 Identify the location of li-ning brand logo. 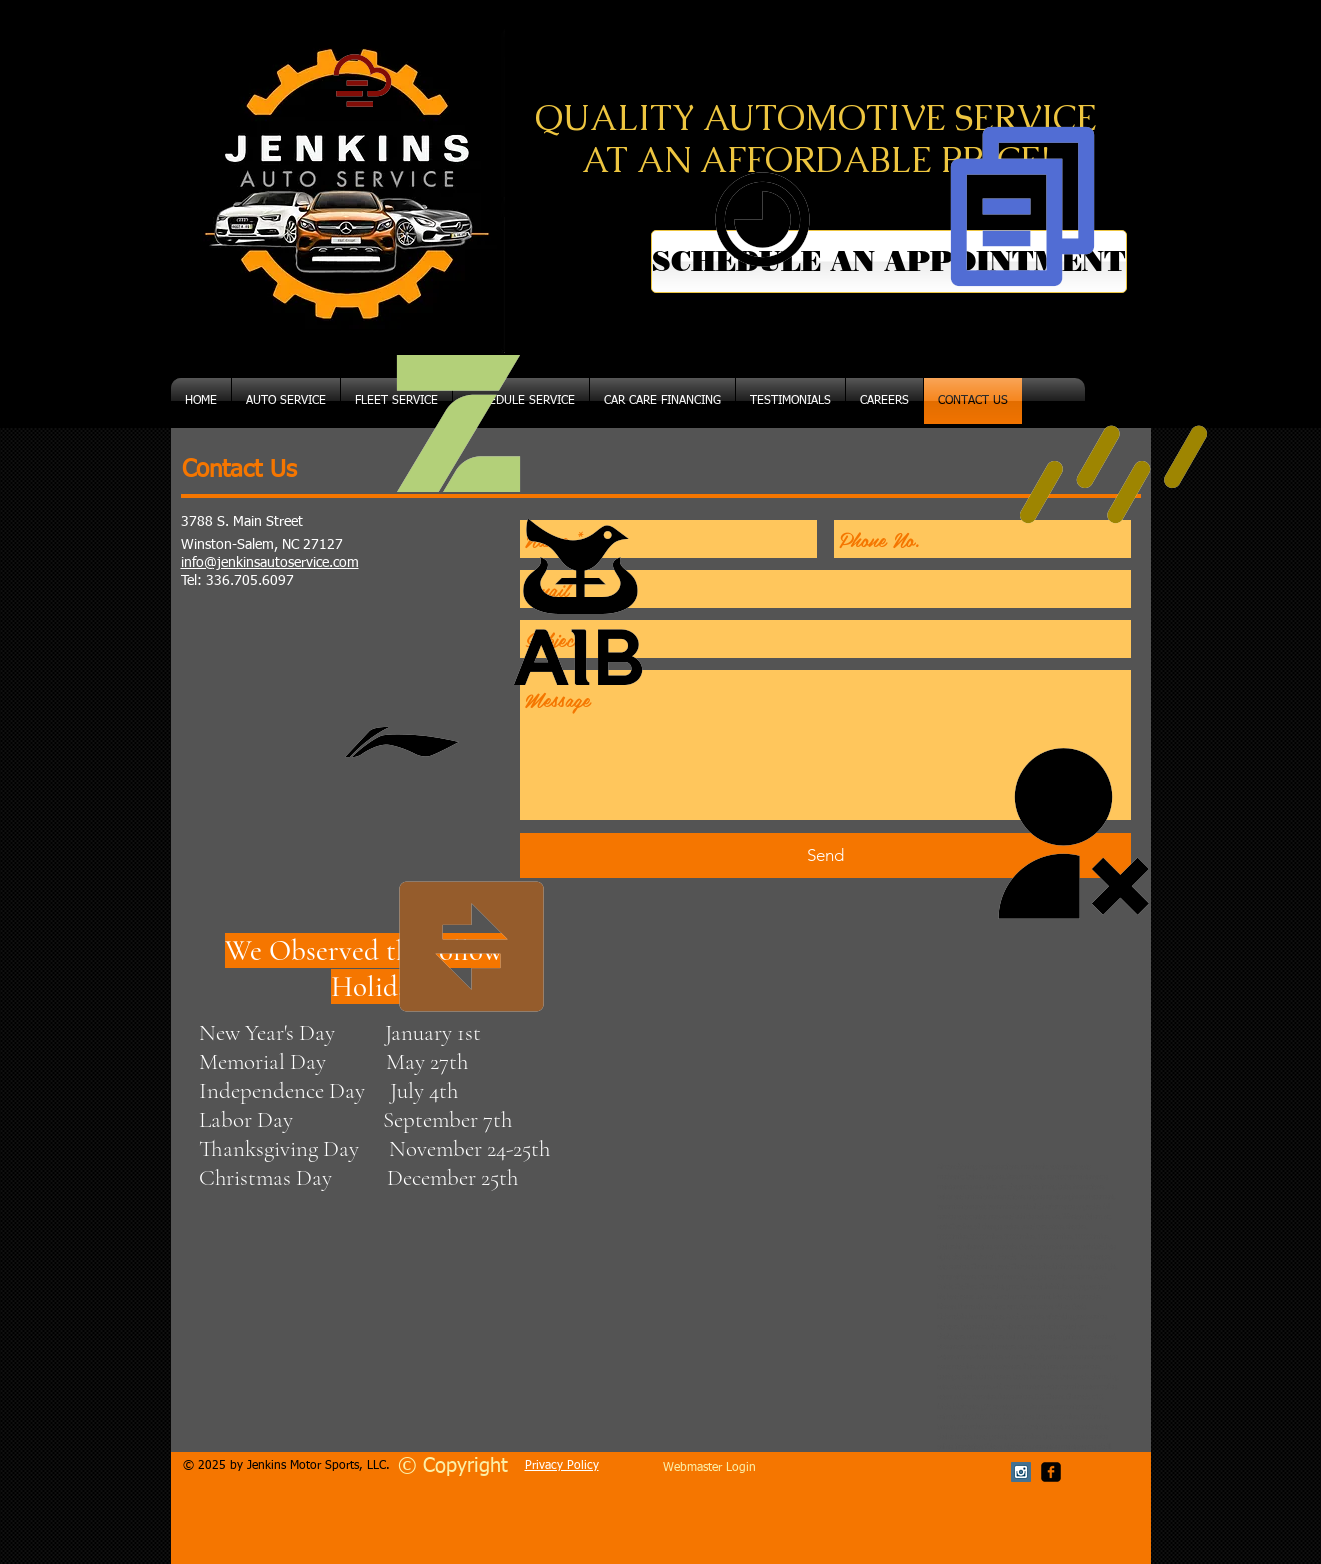
(402, 742).